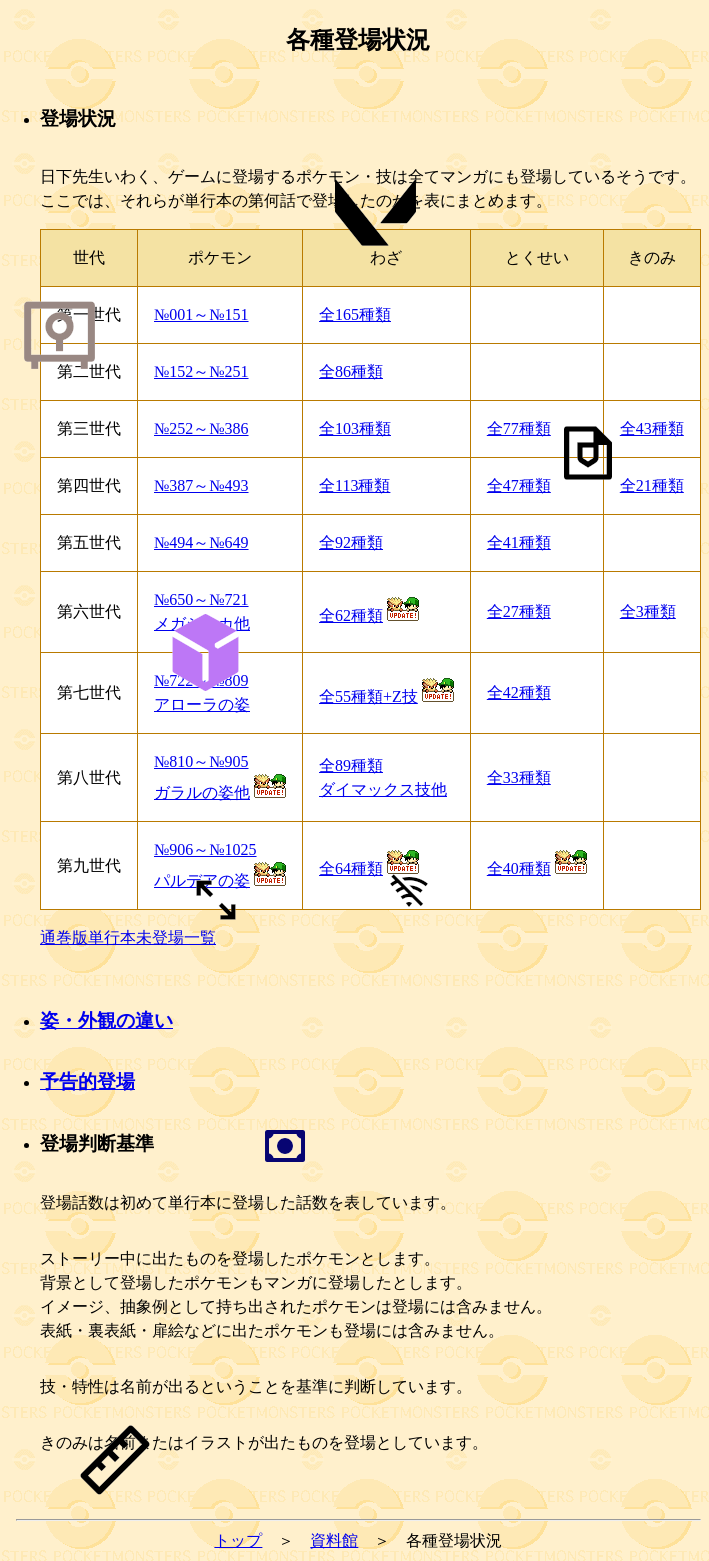  I want to click on view protected or secured document, so click(588, 453).